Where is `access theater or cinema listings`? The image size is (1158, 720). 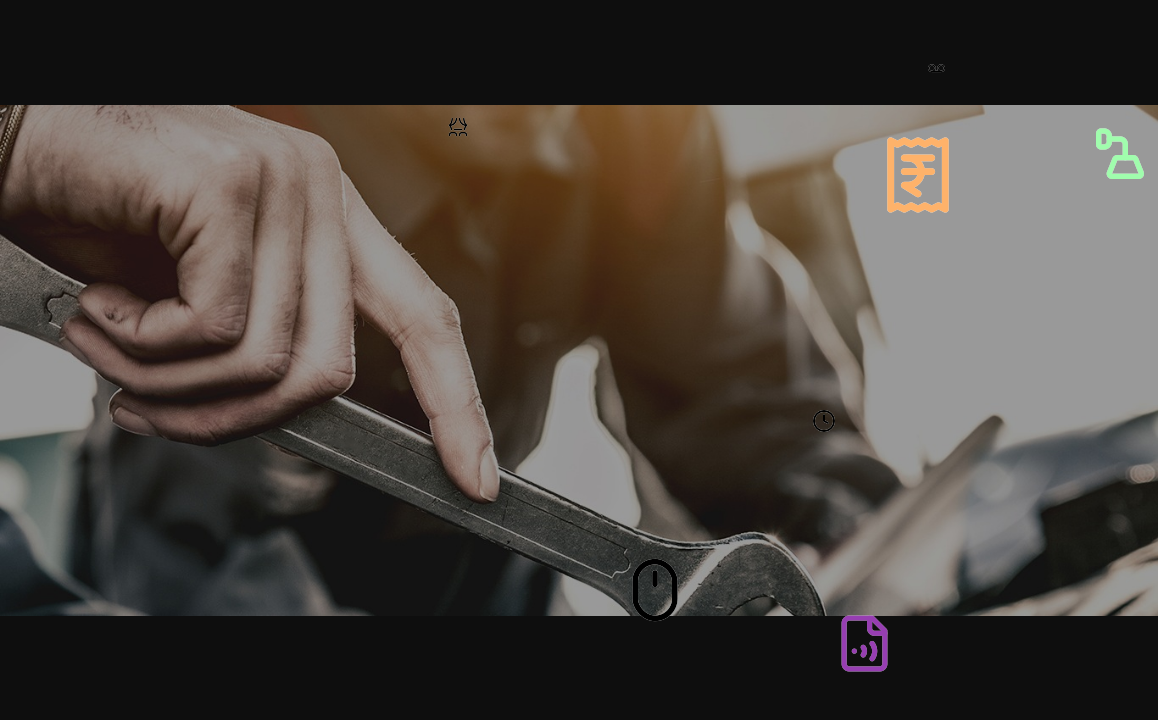
access theater or cinema listings is located at coordinates (458, 127).